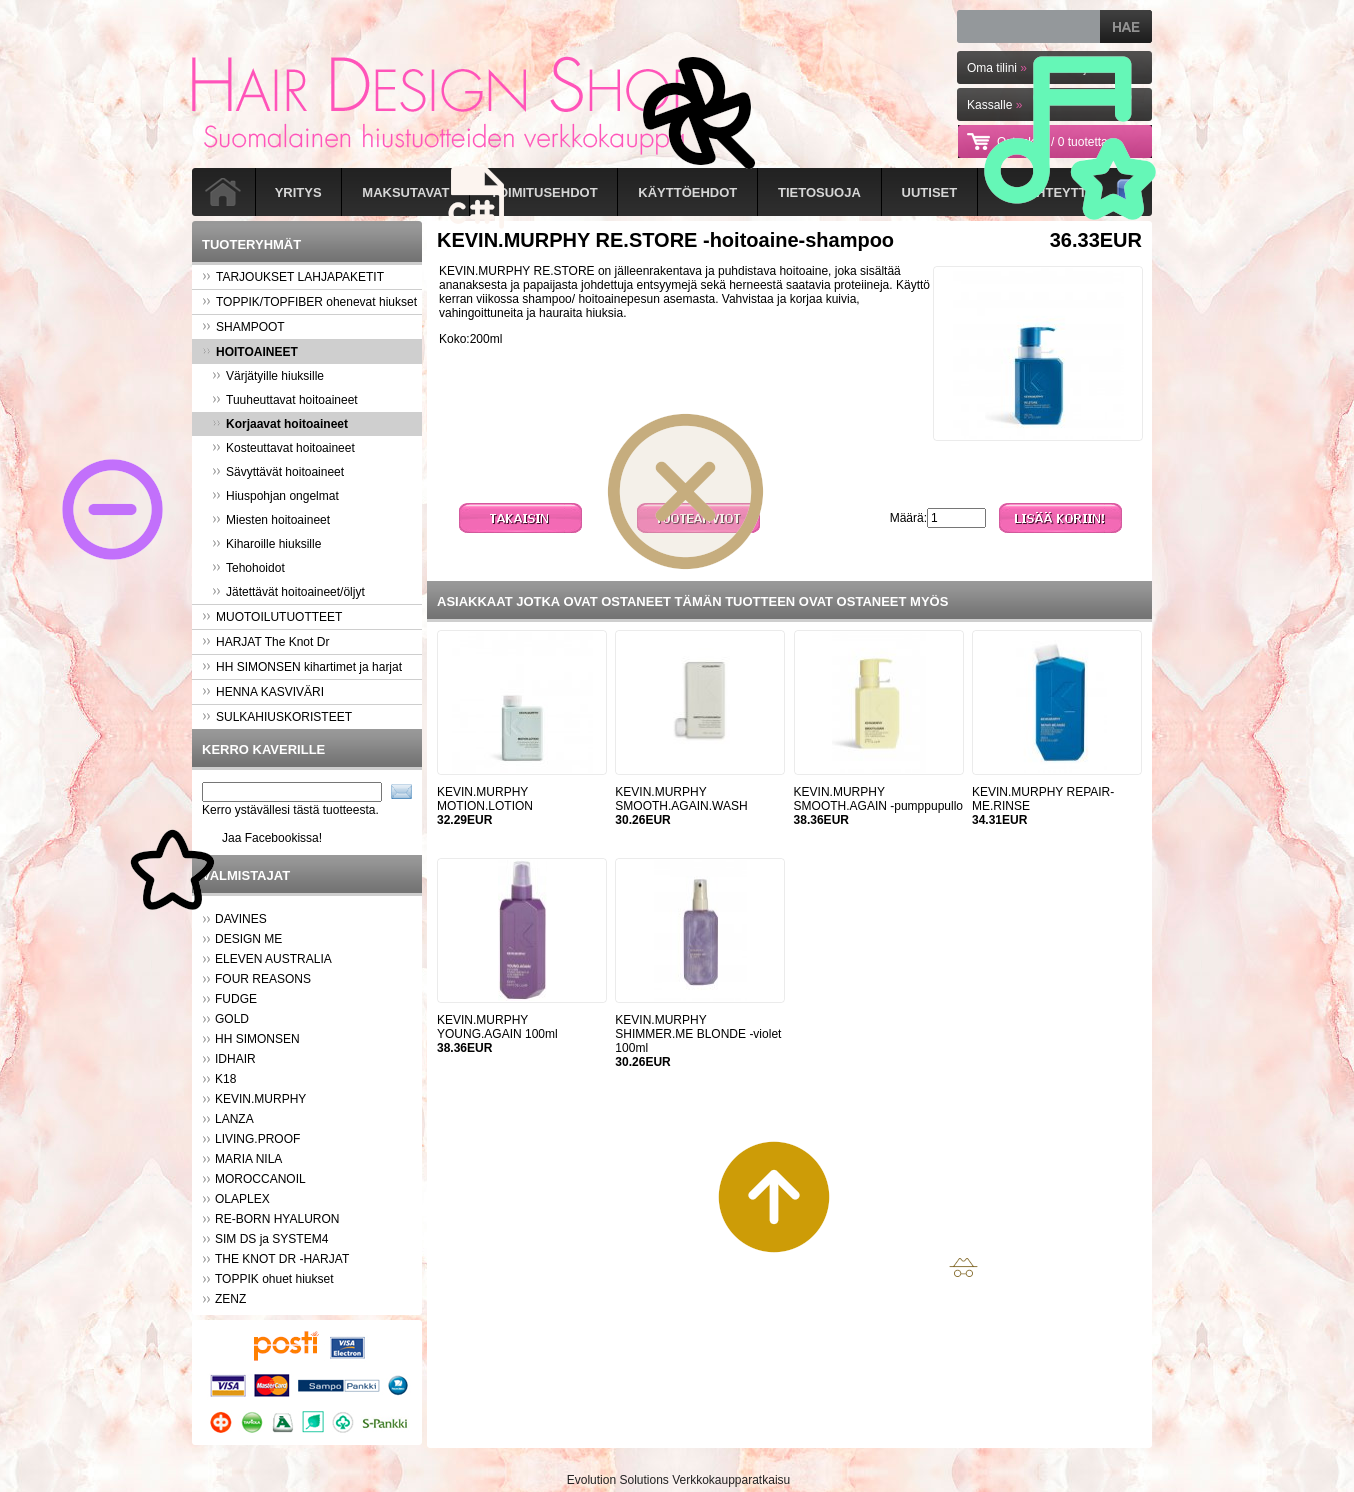 The image size is (1354, 1492). Describe the element at coordinates (701, 115) in the screenshot. I see `decorative or playful element indicating a fun feature` at that location.